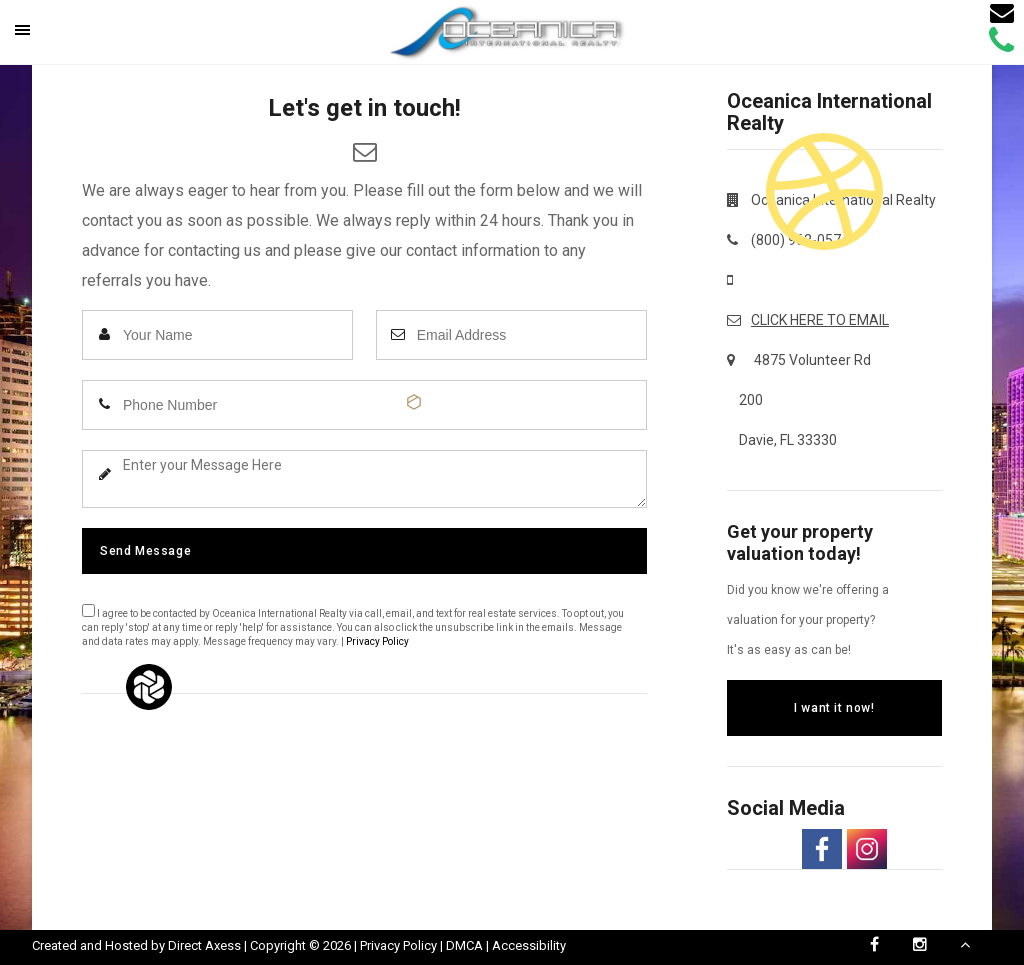 Image resolution: width=1024 pixels, height=965 pixels. Describe the element at coordinates (149, 687) in the screenshot. I see `chromatic logo` at that location.